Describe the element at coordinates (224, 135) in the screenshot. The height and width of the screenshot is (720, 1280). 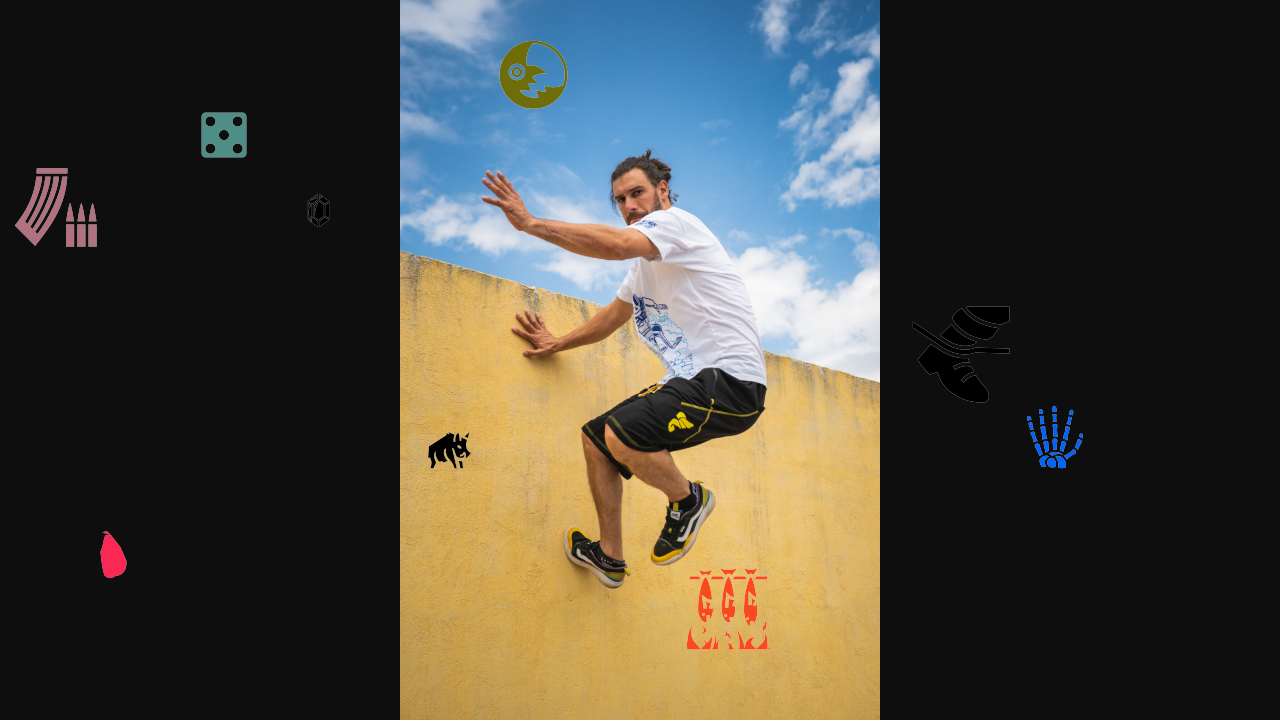
I see `roll the dice or generate a random number` at that location.